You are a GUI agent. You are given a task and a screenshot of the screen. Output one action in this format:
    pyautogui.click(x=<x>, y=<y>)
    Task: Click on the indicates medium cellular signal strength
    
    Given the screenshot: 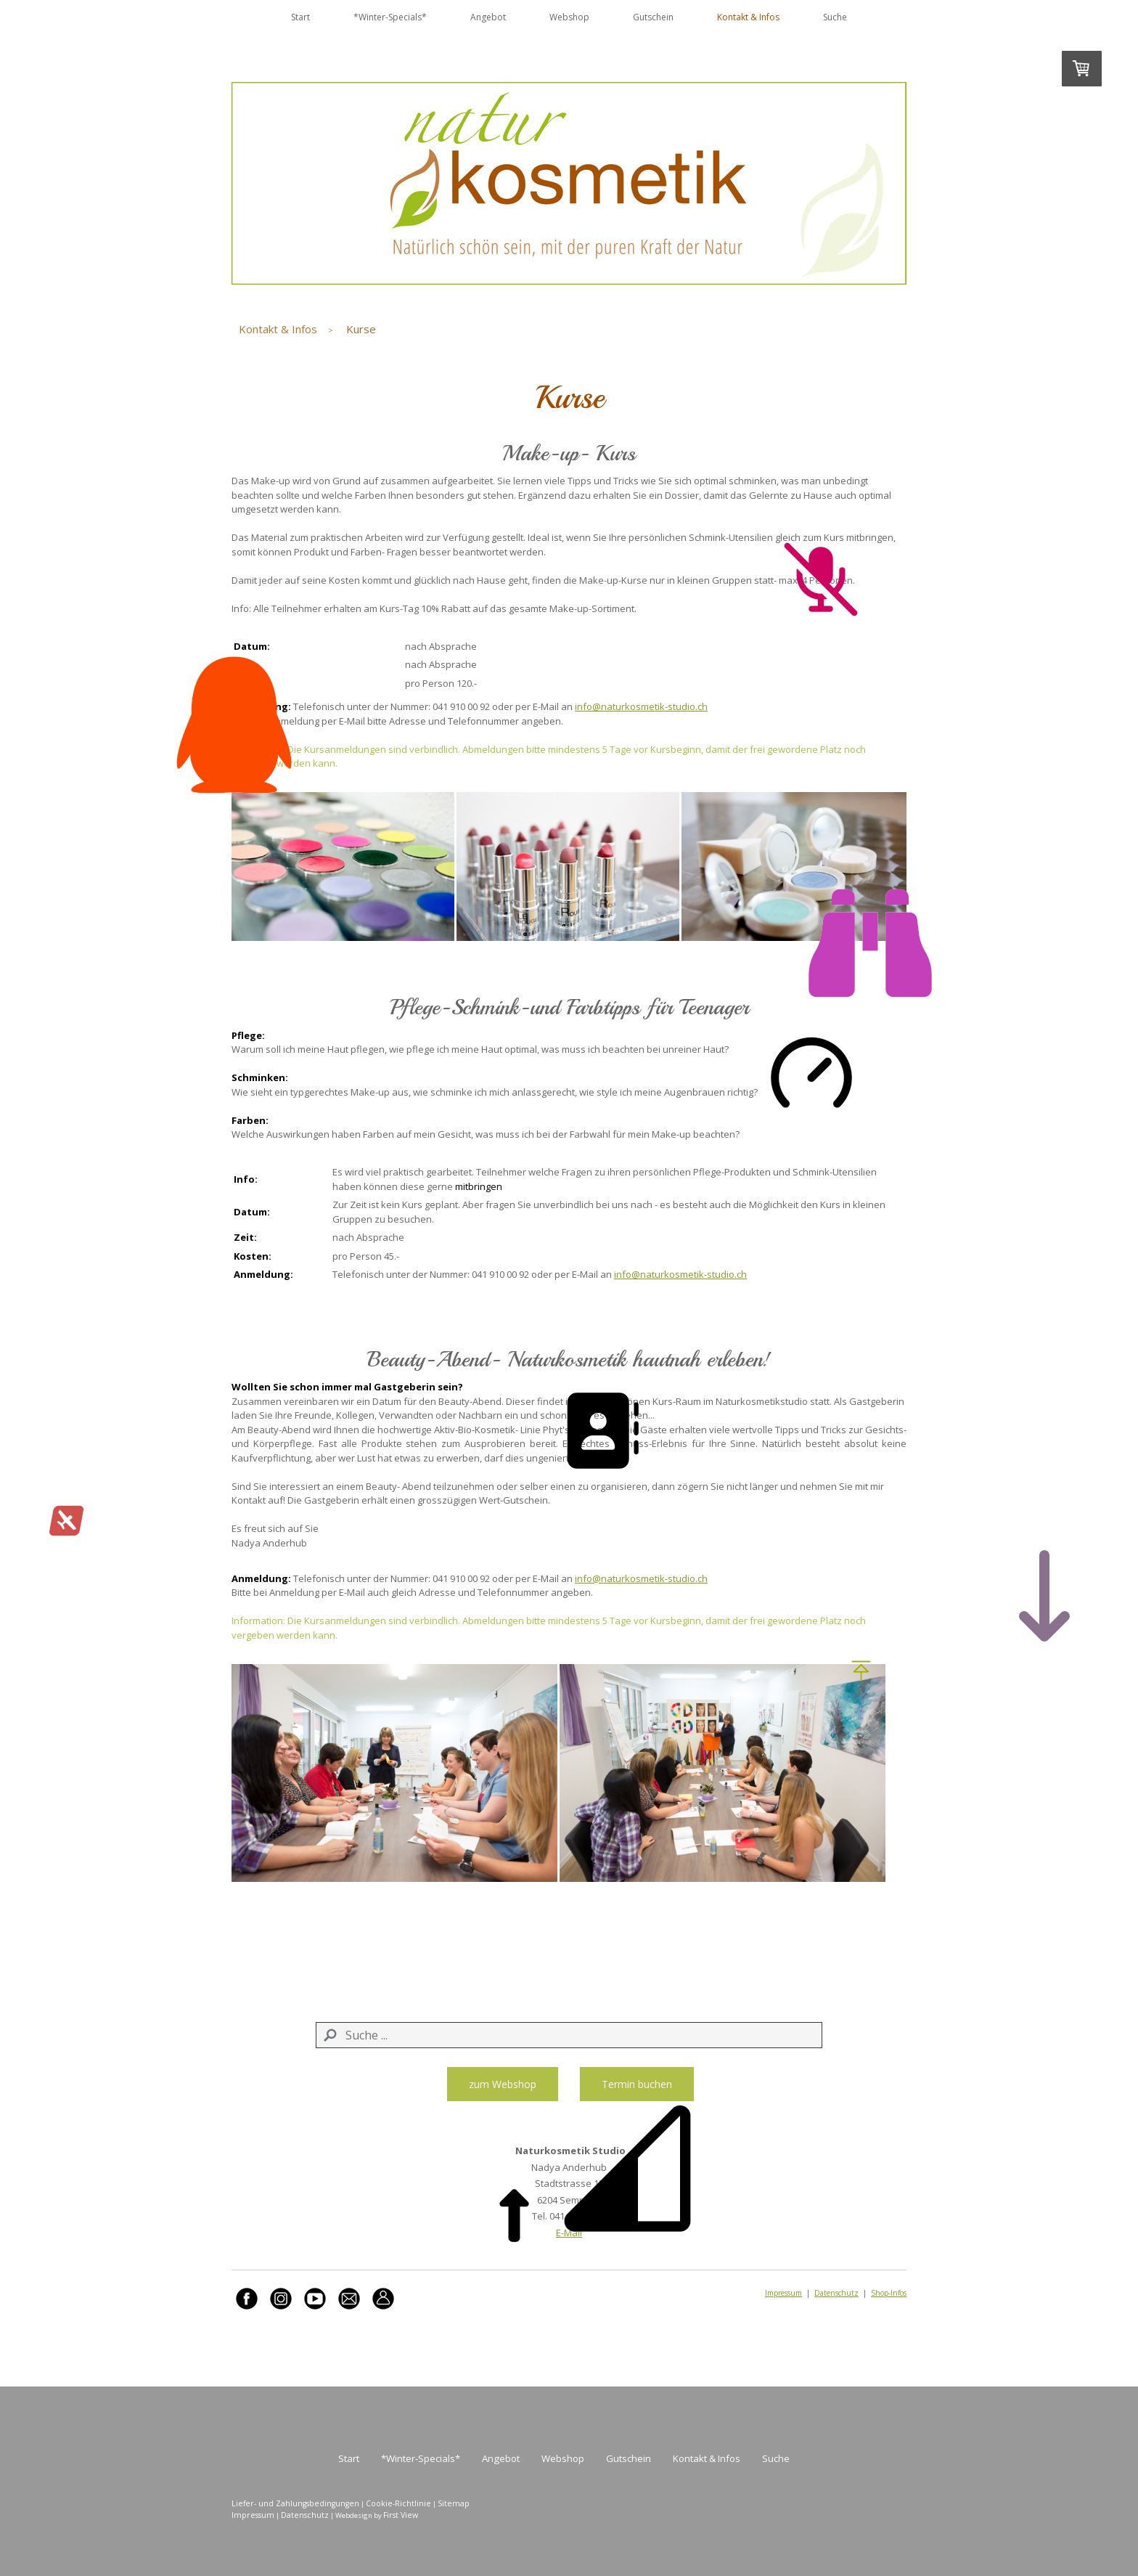 What is the action you would take?
    pyautogui.click(x=638, y=2174)
    